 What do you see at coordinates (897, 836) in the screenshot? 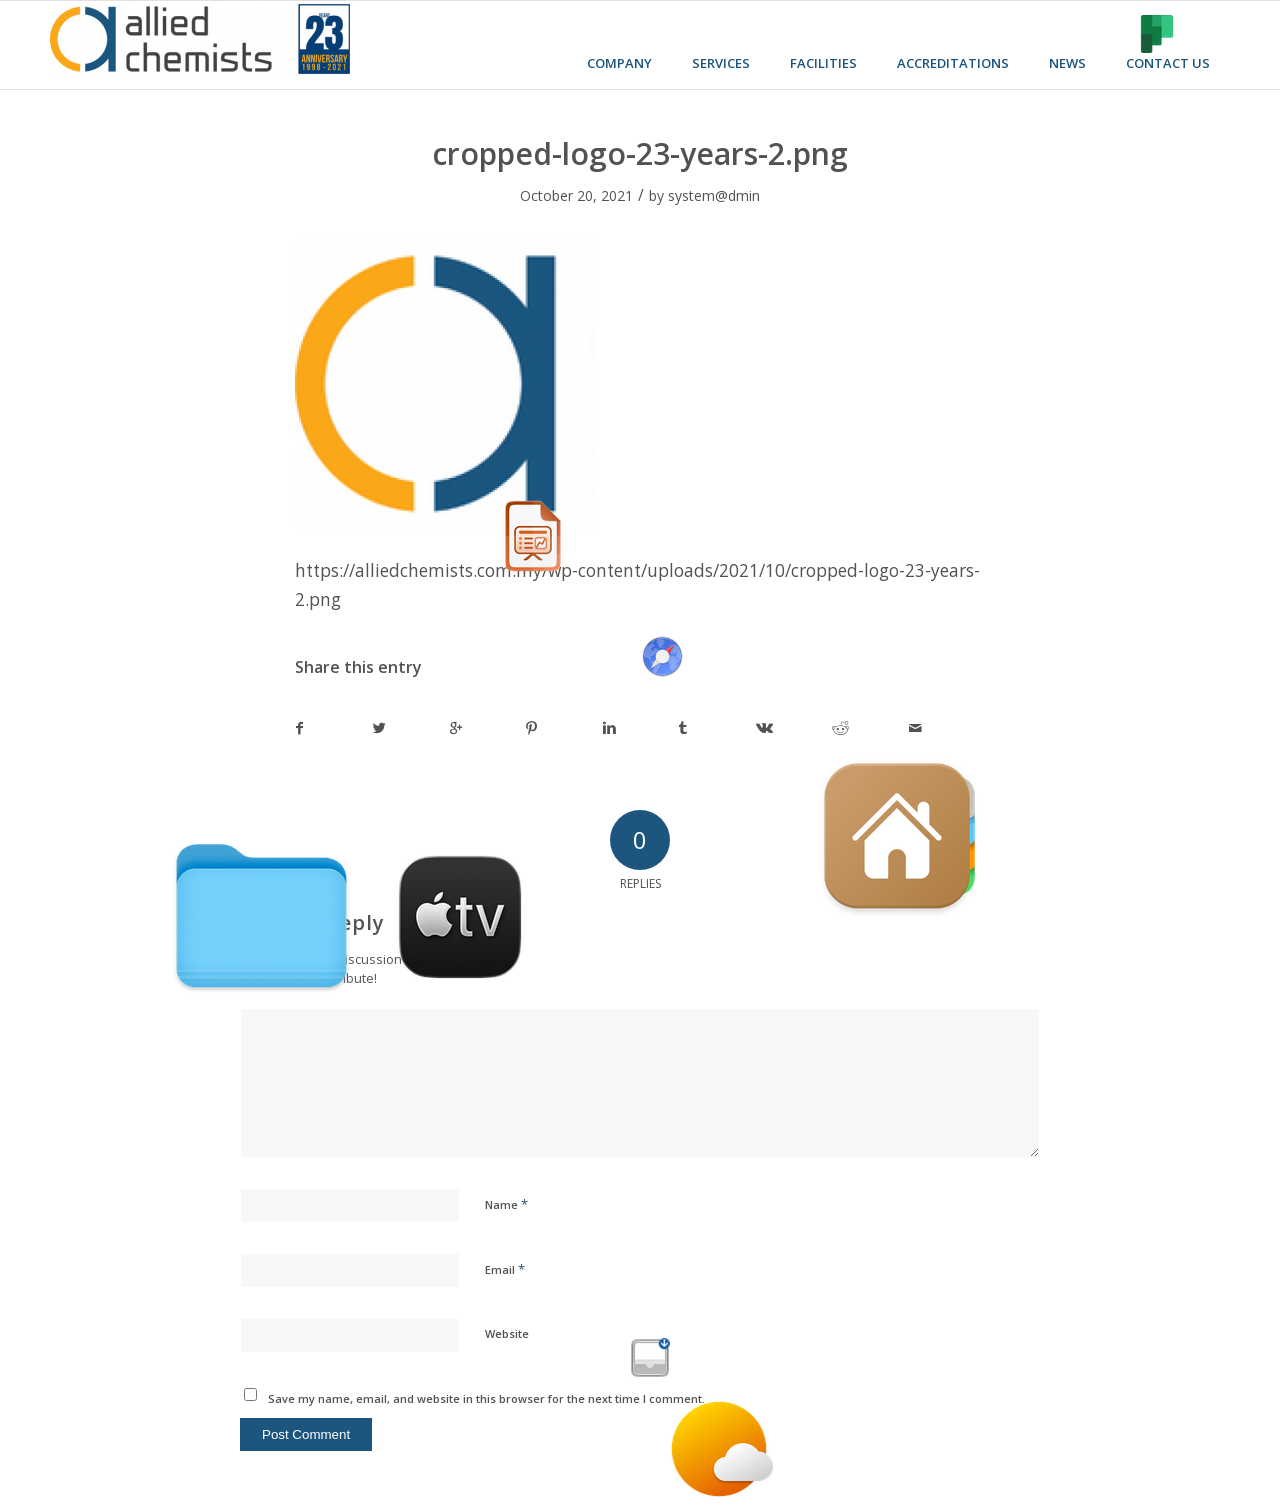
I see `open homebank personal finance app` at bounding box center [897, 836].